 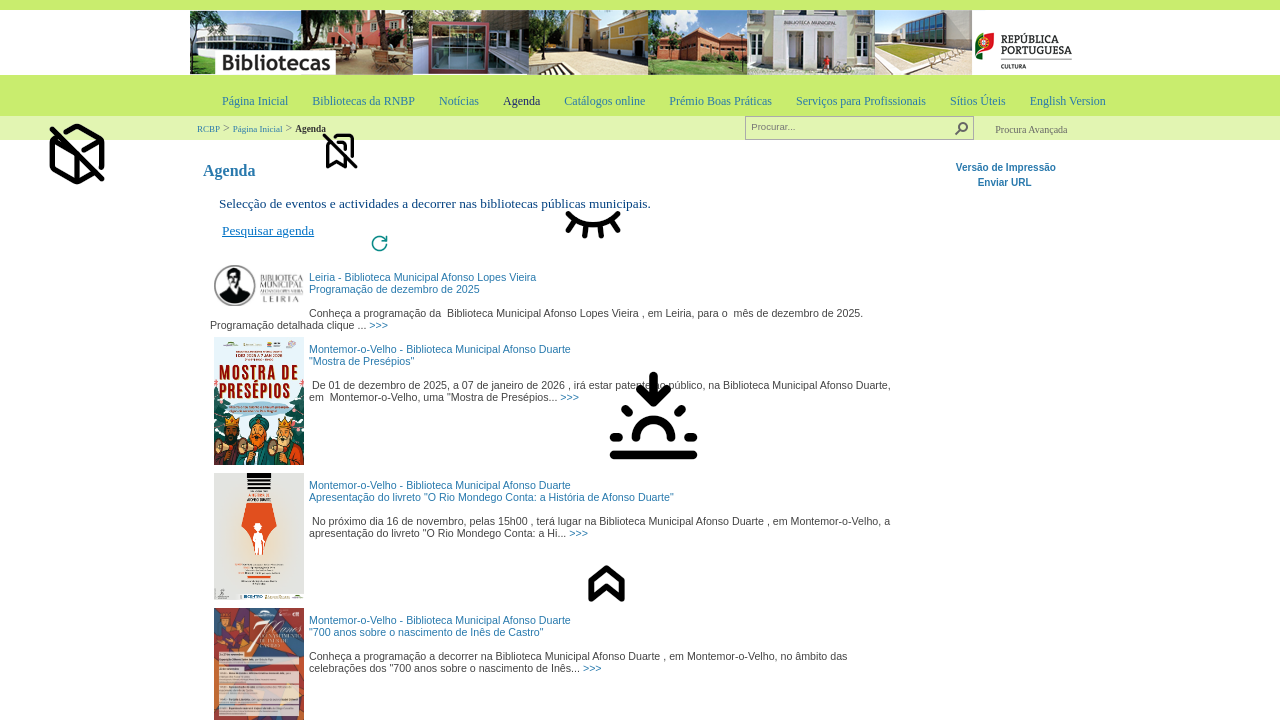 I want to click on 3D view disabled or unavailable, so click(x=77, y=154).